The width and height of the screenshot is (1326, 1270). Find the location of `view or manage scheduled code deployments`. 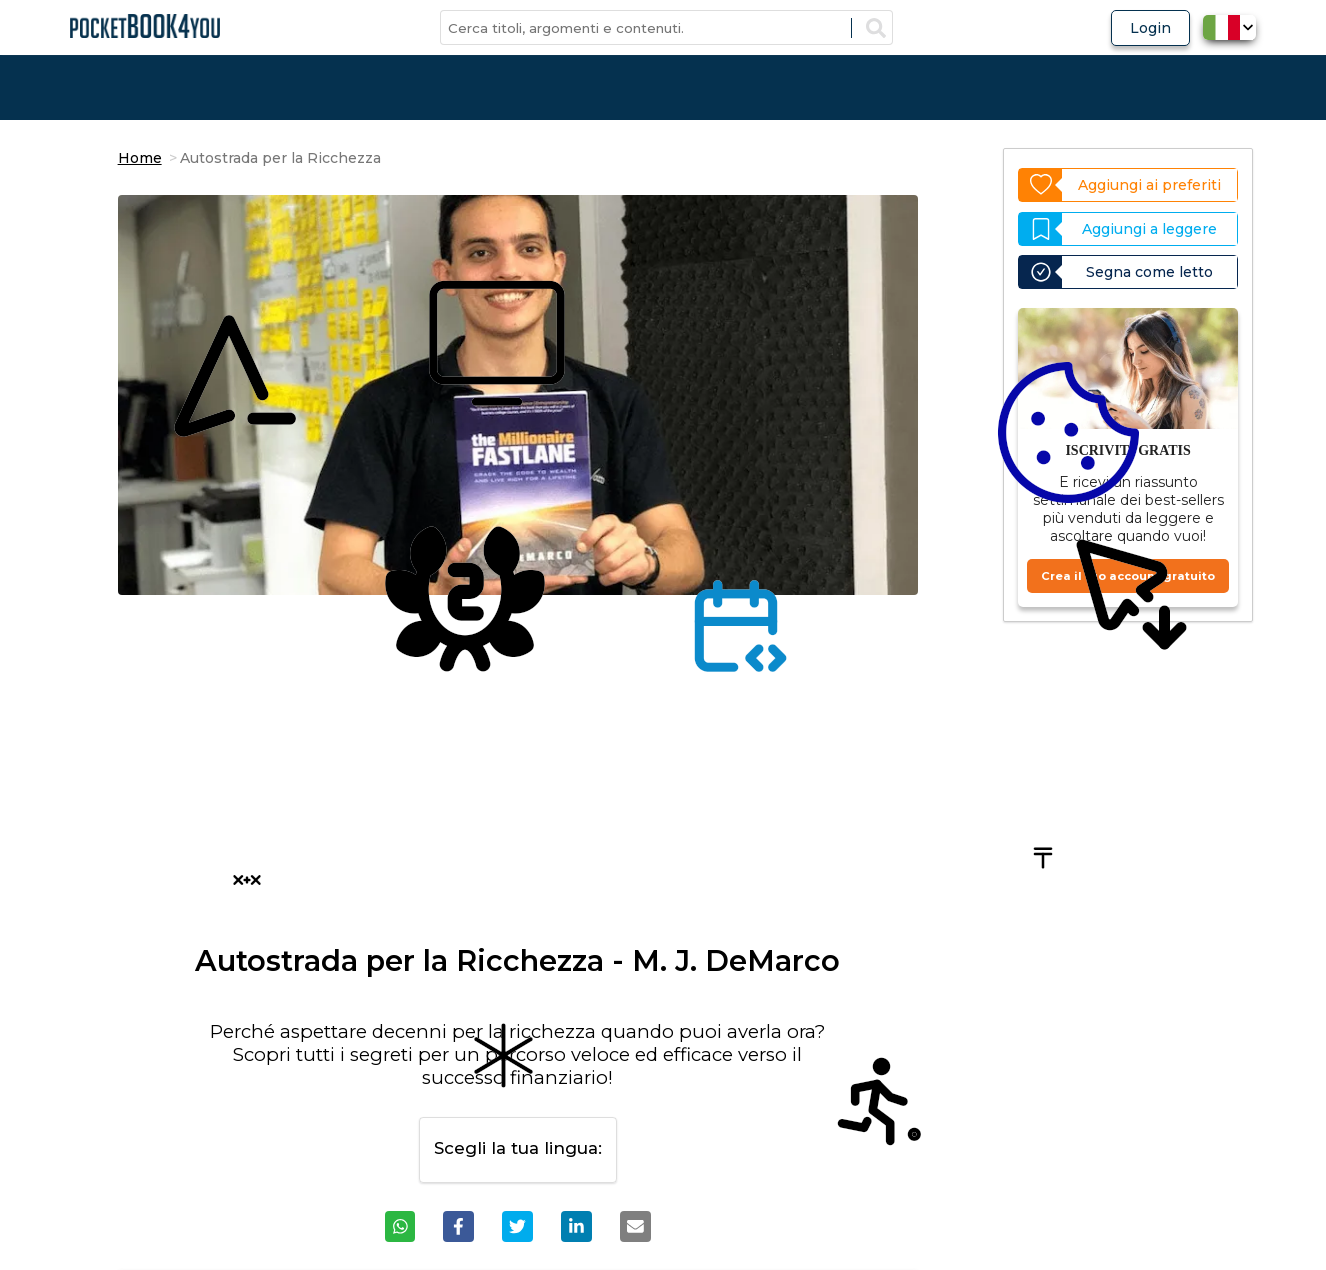

view or manage scheduled code deployments is located at coordinates (736, 626).